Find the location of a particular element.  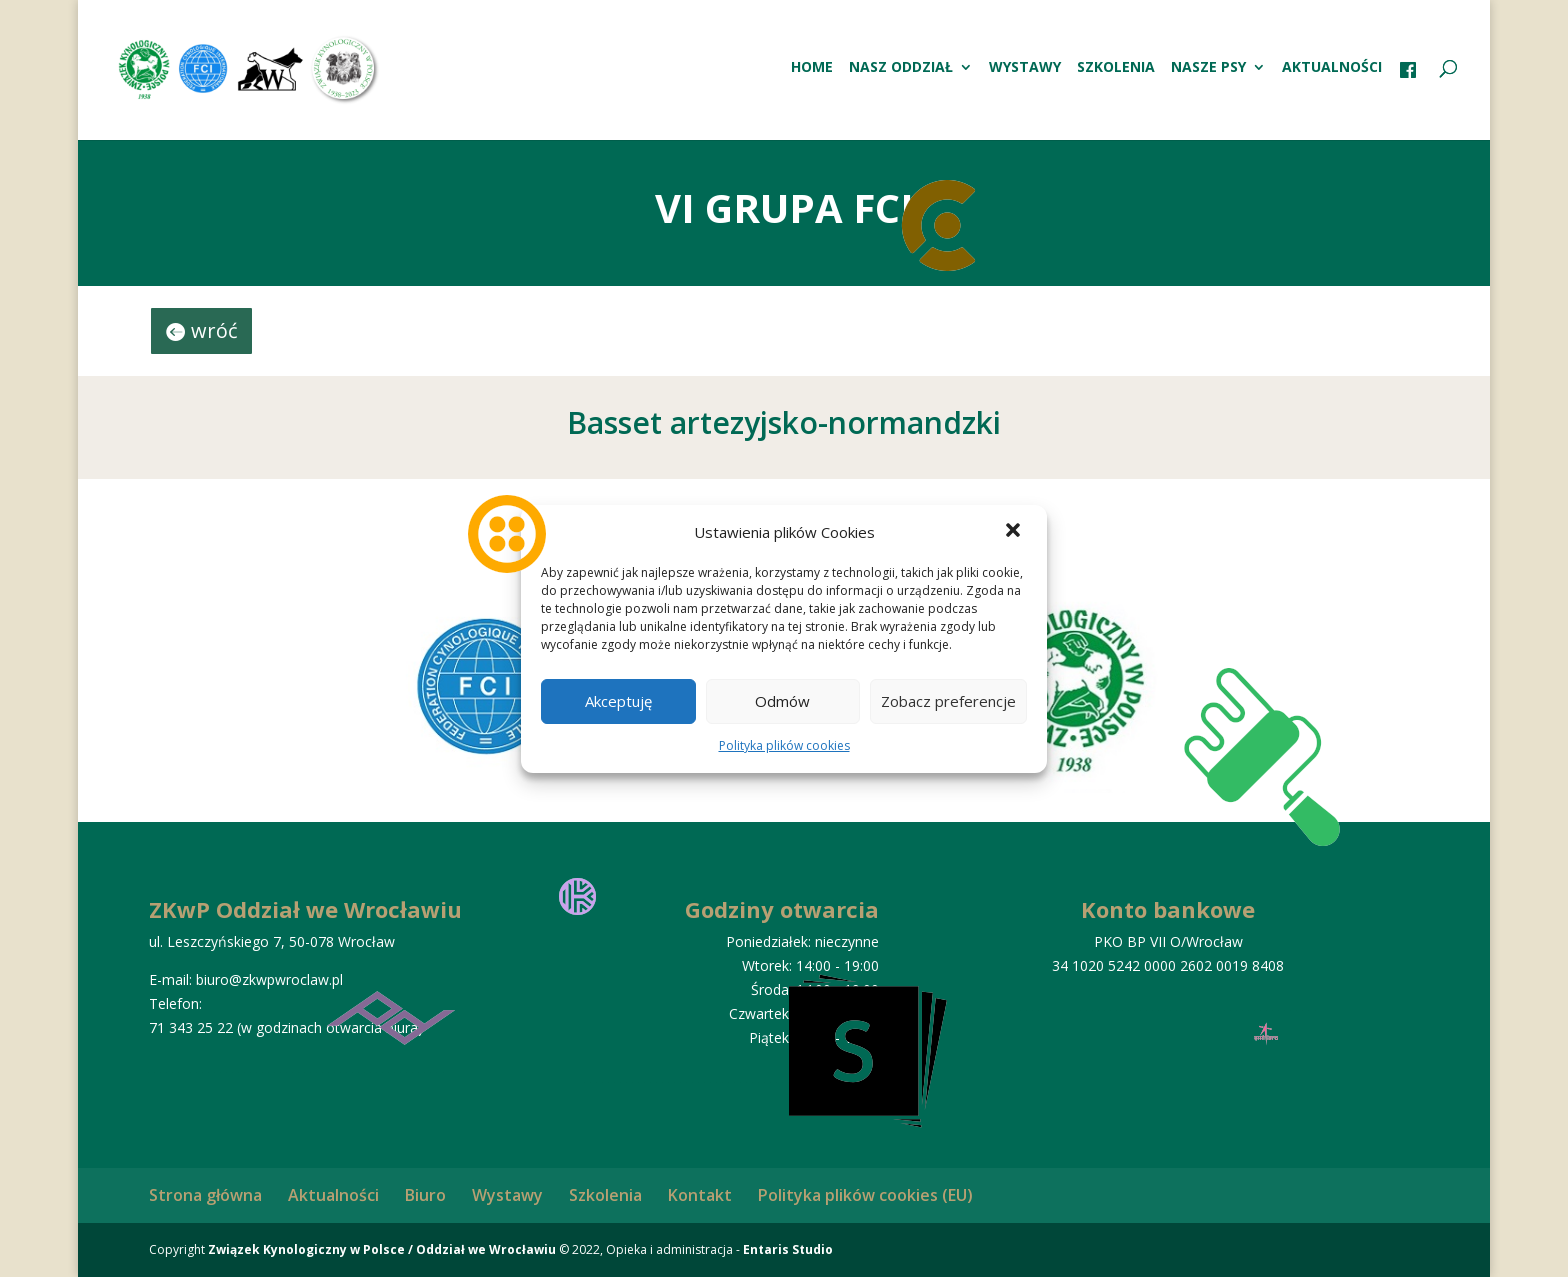

open keeper password manager is located at coordinates (577, 896).